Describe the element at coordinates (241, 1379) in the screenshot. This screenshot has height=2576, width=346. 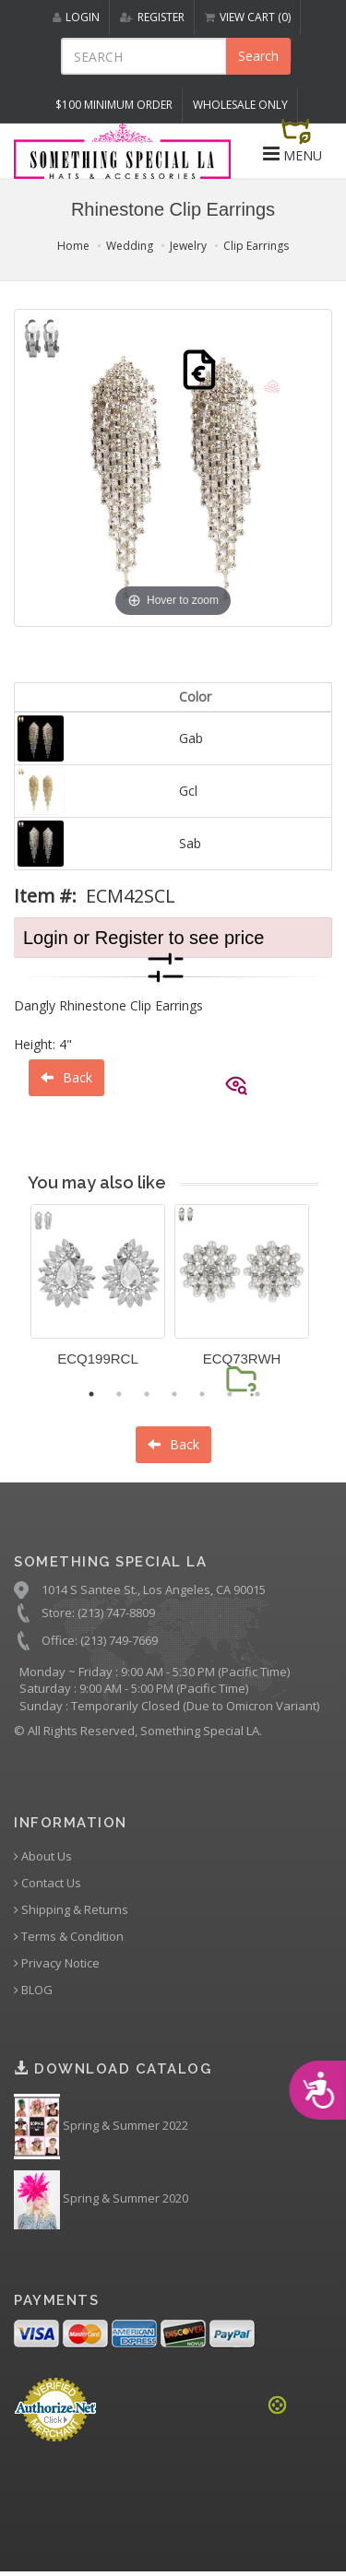
I see `unknown or unidentified folder` at that location.